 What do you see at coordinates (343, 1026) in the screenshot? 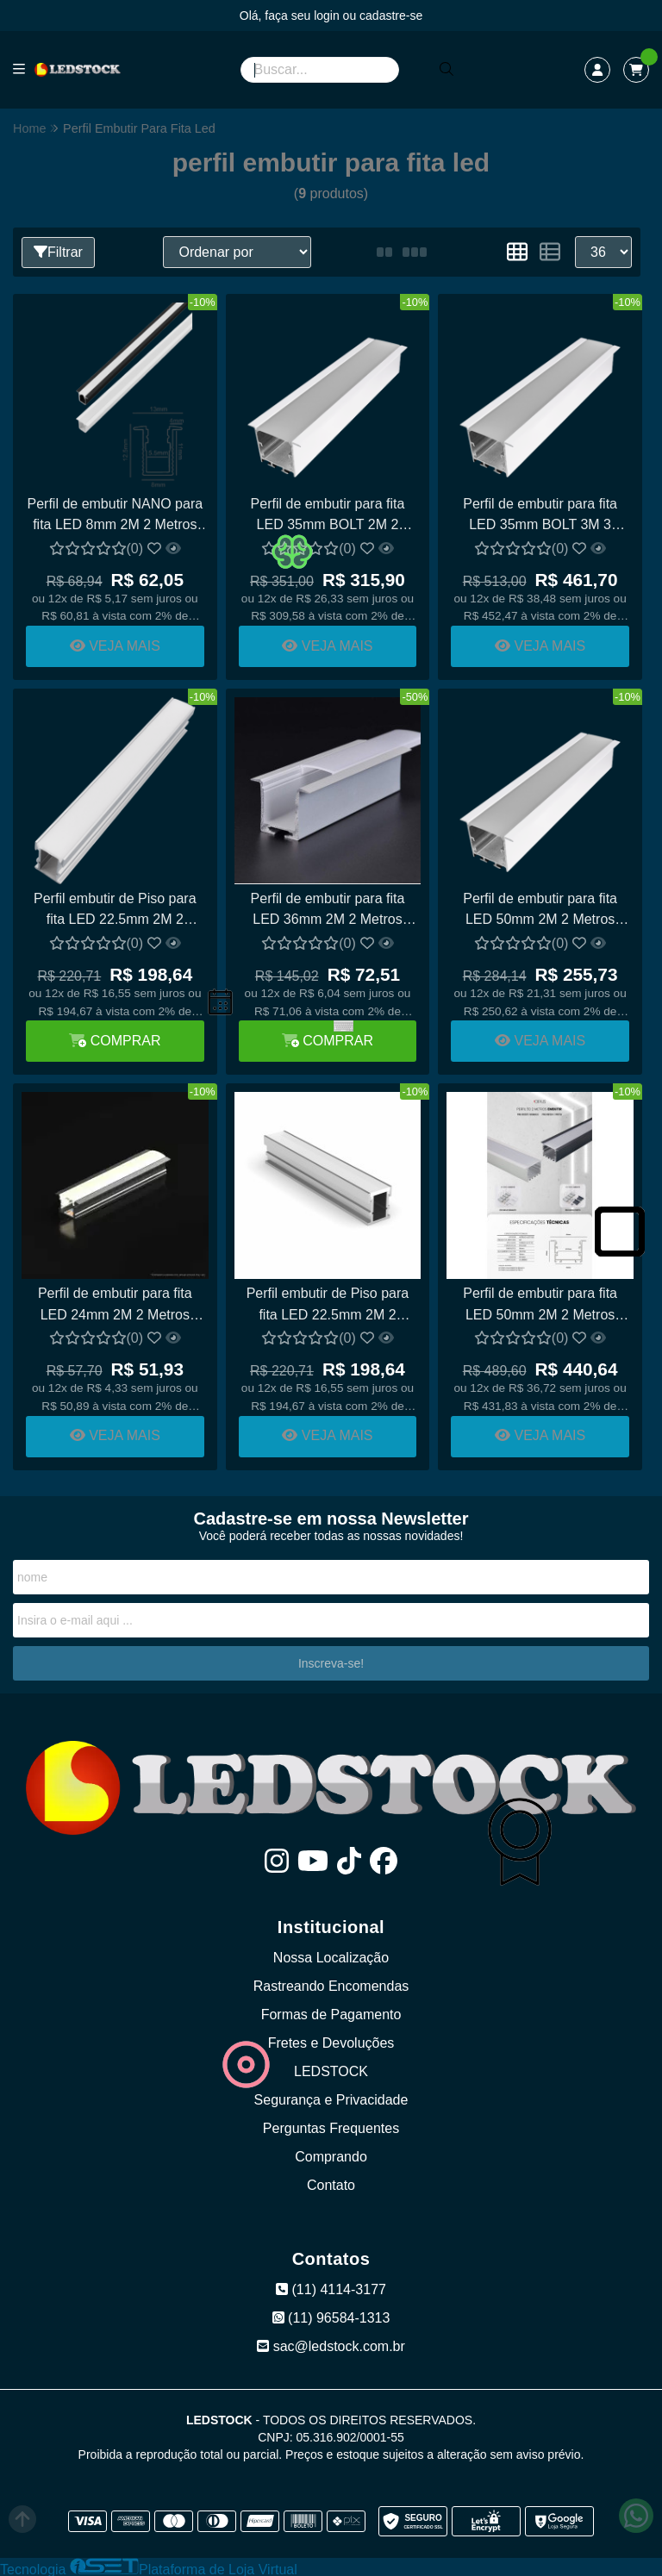
I see `connect or manage keyboard input device` at bounding box center [343, 1026].